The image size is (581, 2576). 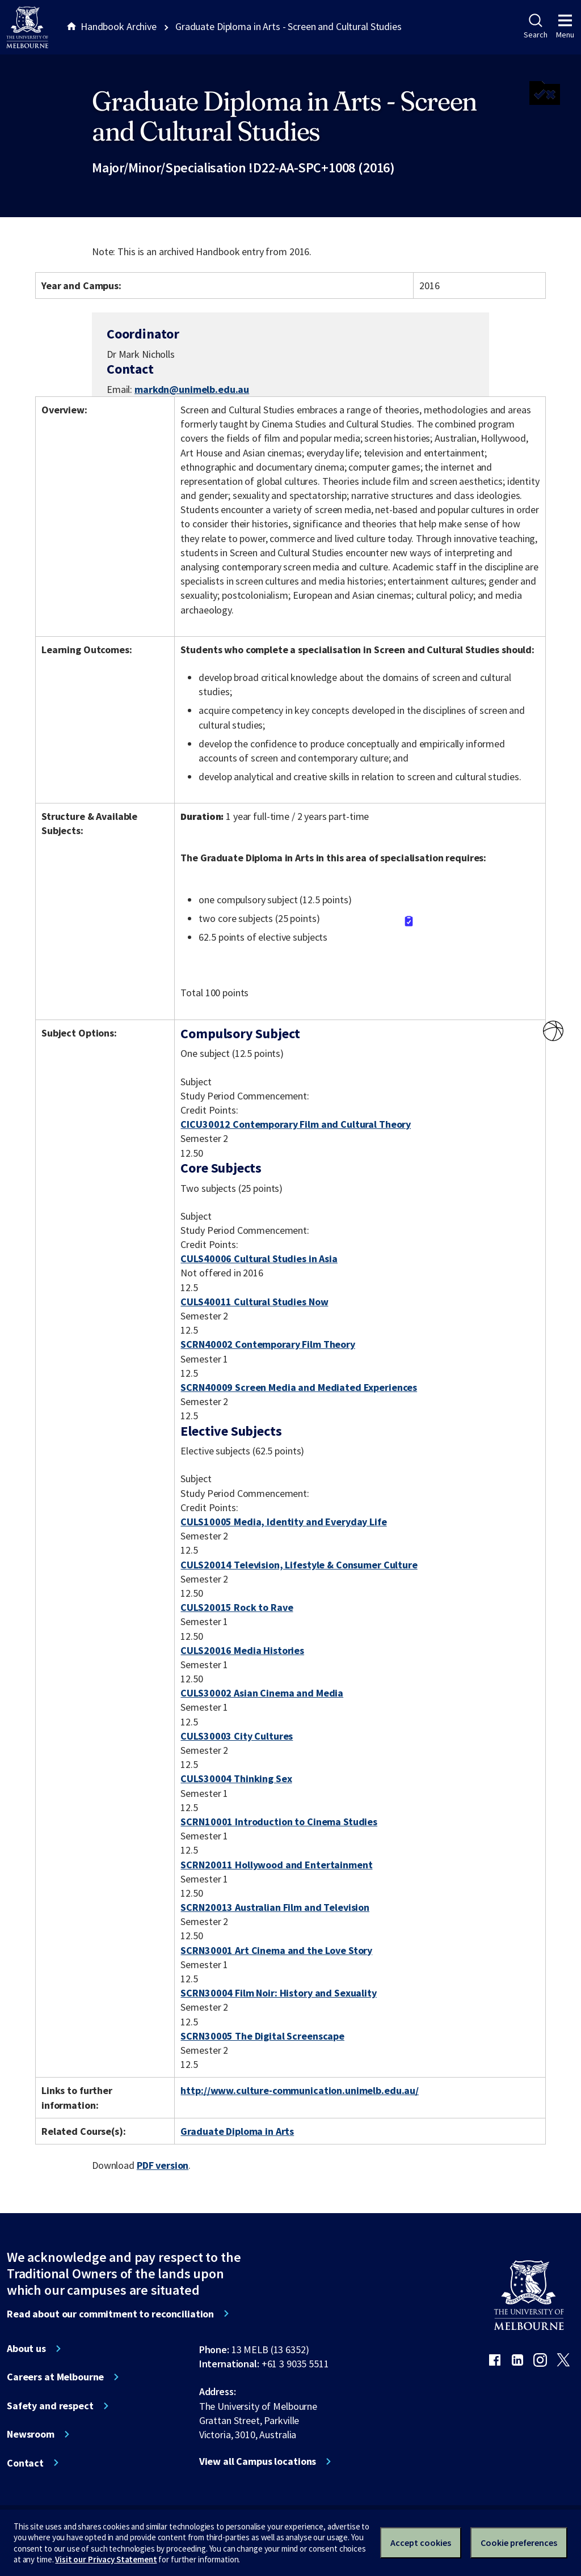 I want to click on folder with validation rules applied, so click(x=545, y=93).